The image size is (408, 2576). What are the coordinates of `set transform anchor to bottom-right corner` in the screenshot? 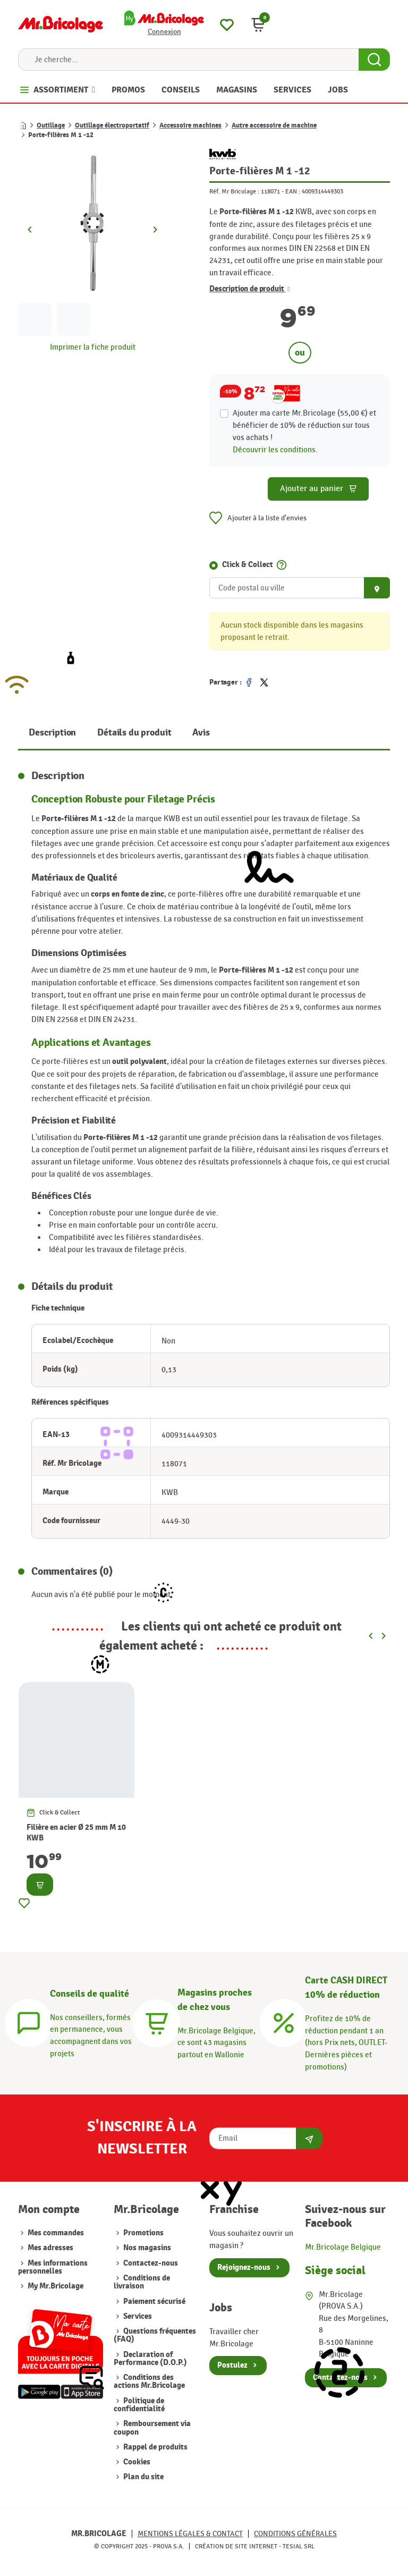 It's located at (117, 1443).